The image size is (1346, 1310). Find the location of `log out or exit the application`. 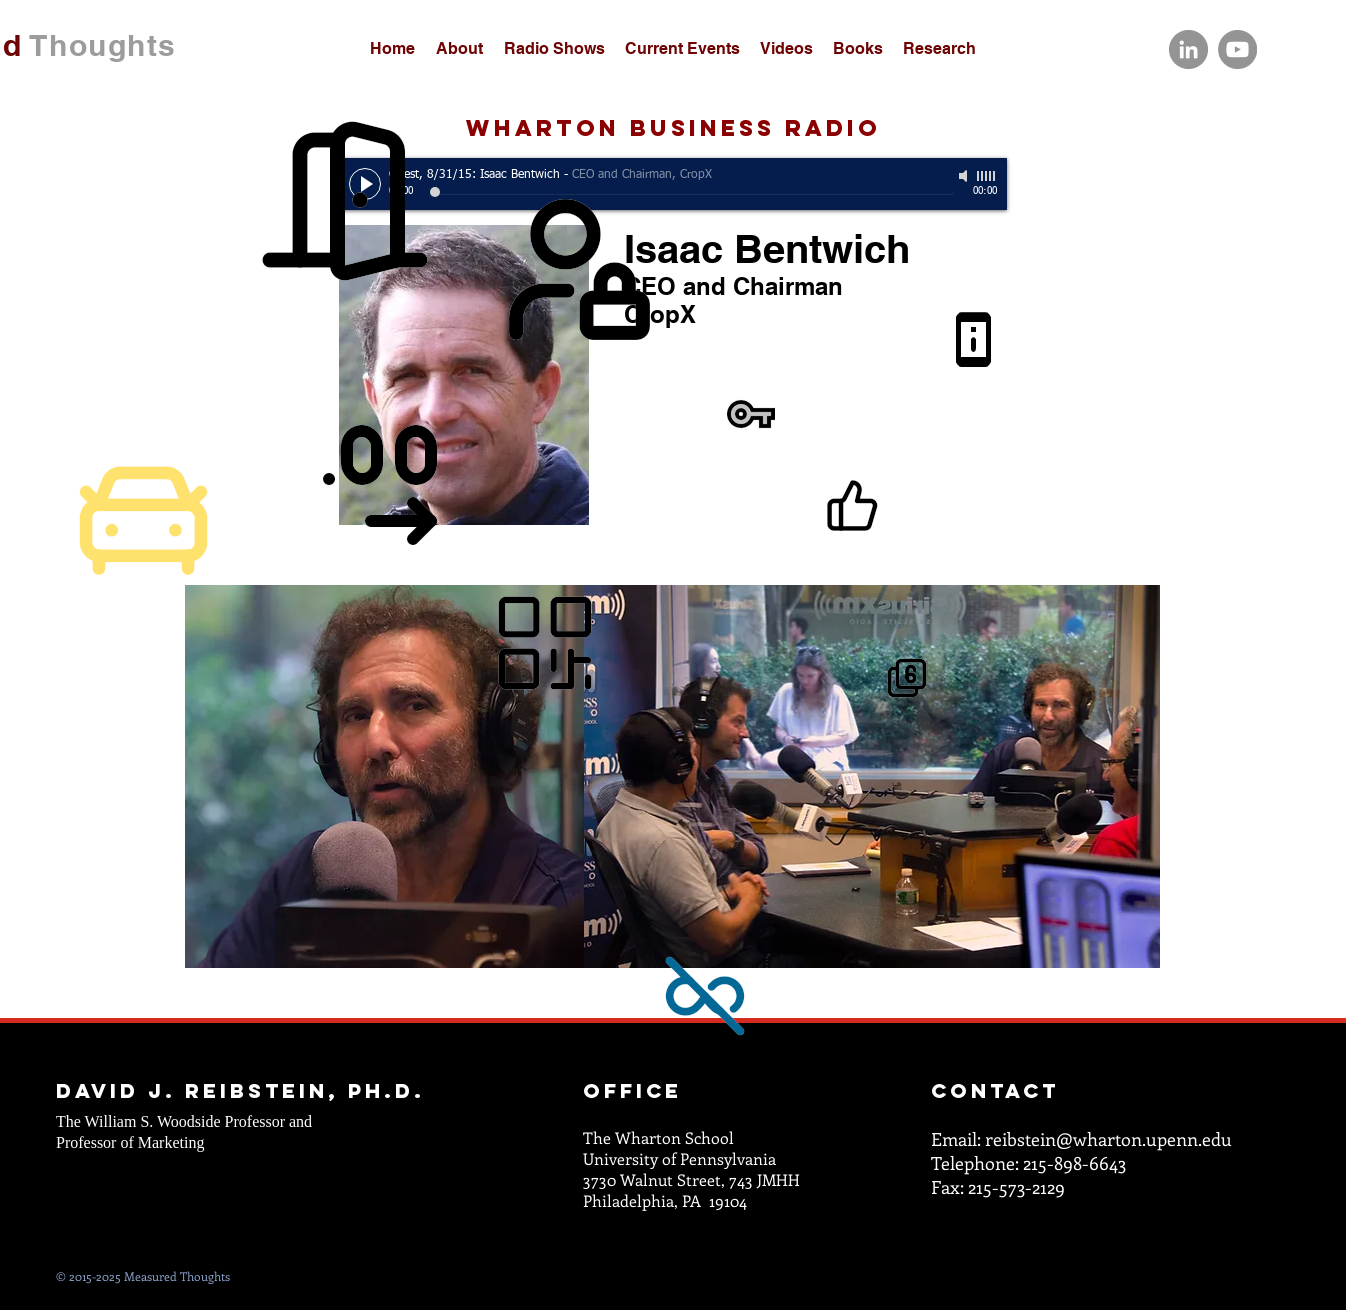

log out or exit the application is located at coordinates (345, 200).